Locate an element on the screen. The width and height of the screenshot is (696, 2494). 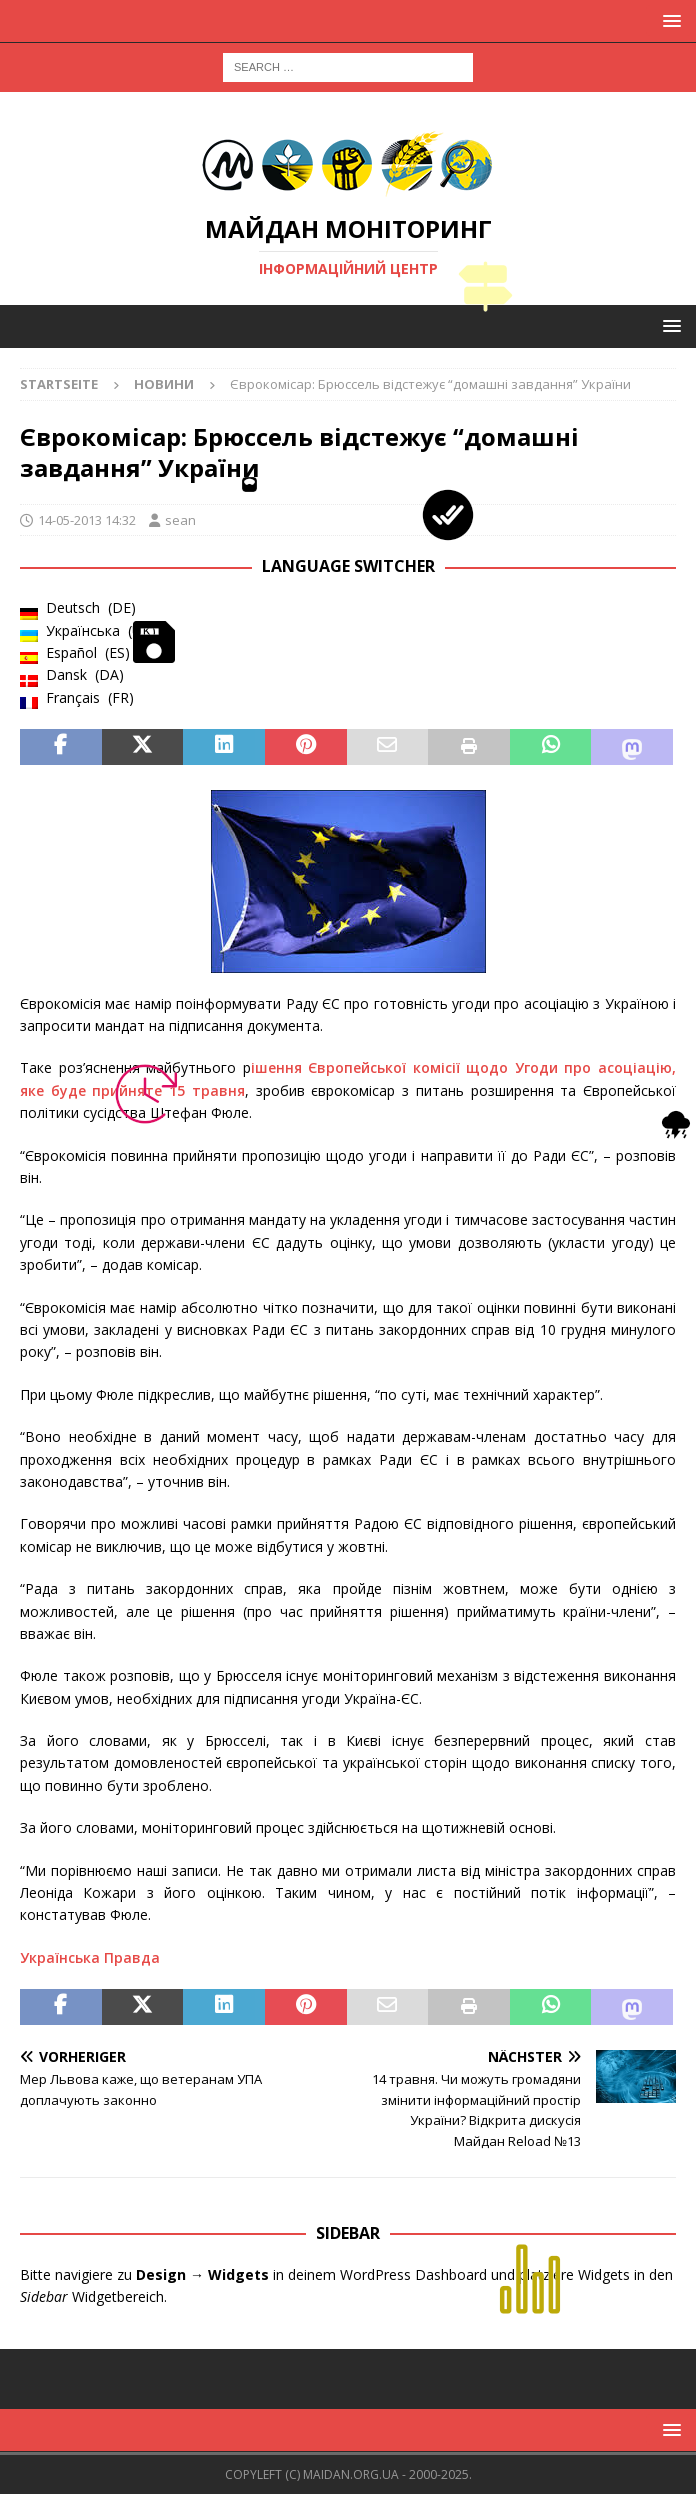
indicates task or item has been fully completed is located at coordinates (448, 515).